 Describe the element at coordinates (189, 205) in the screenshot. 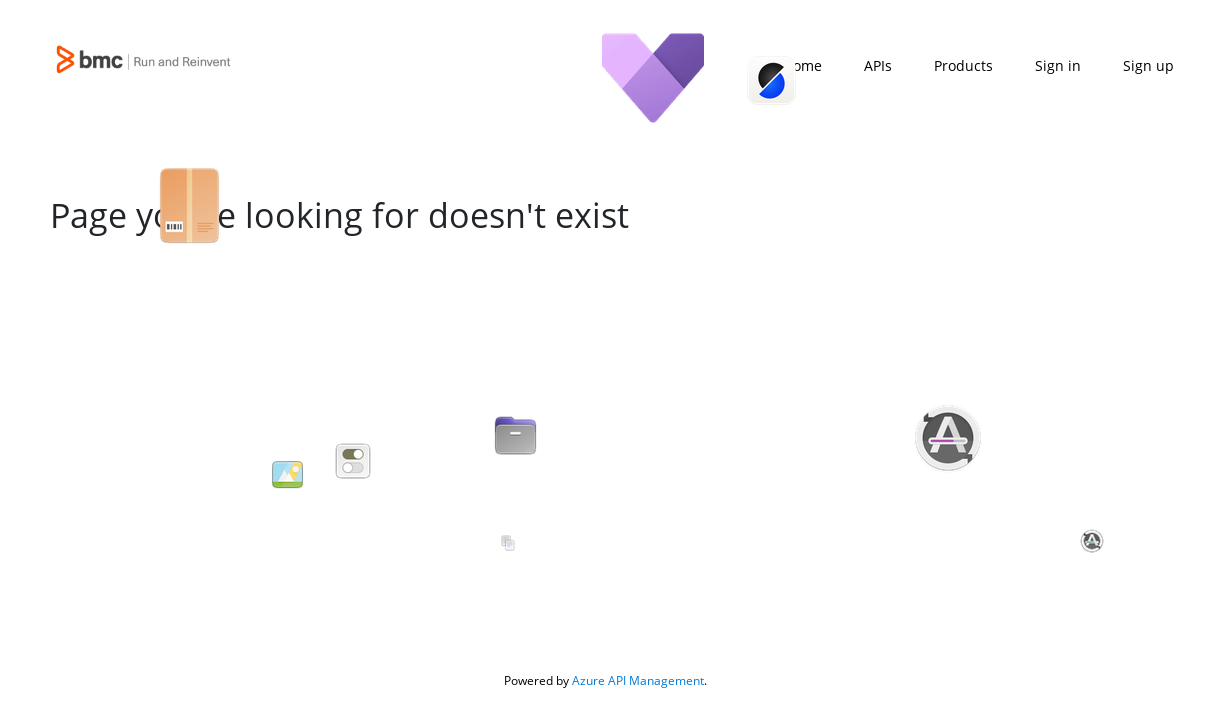

I see `open package manager application` at that location.